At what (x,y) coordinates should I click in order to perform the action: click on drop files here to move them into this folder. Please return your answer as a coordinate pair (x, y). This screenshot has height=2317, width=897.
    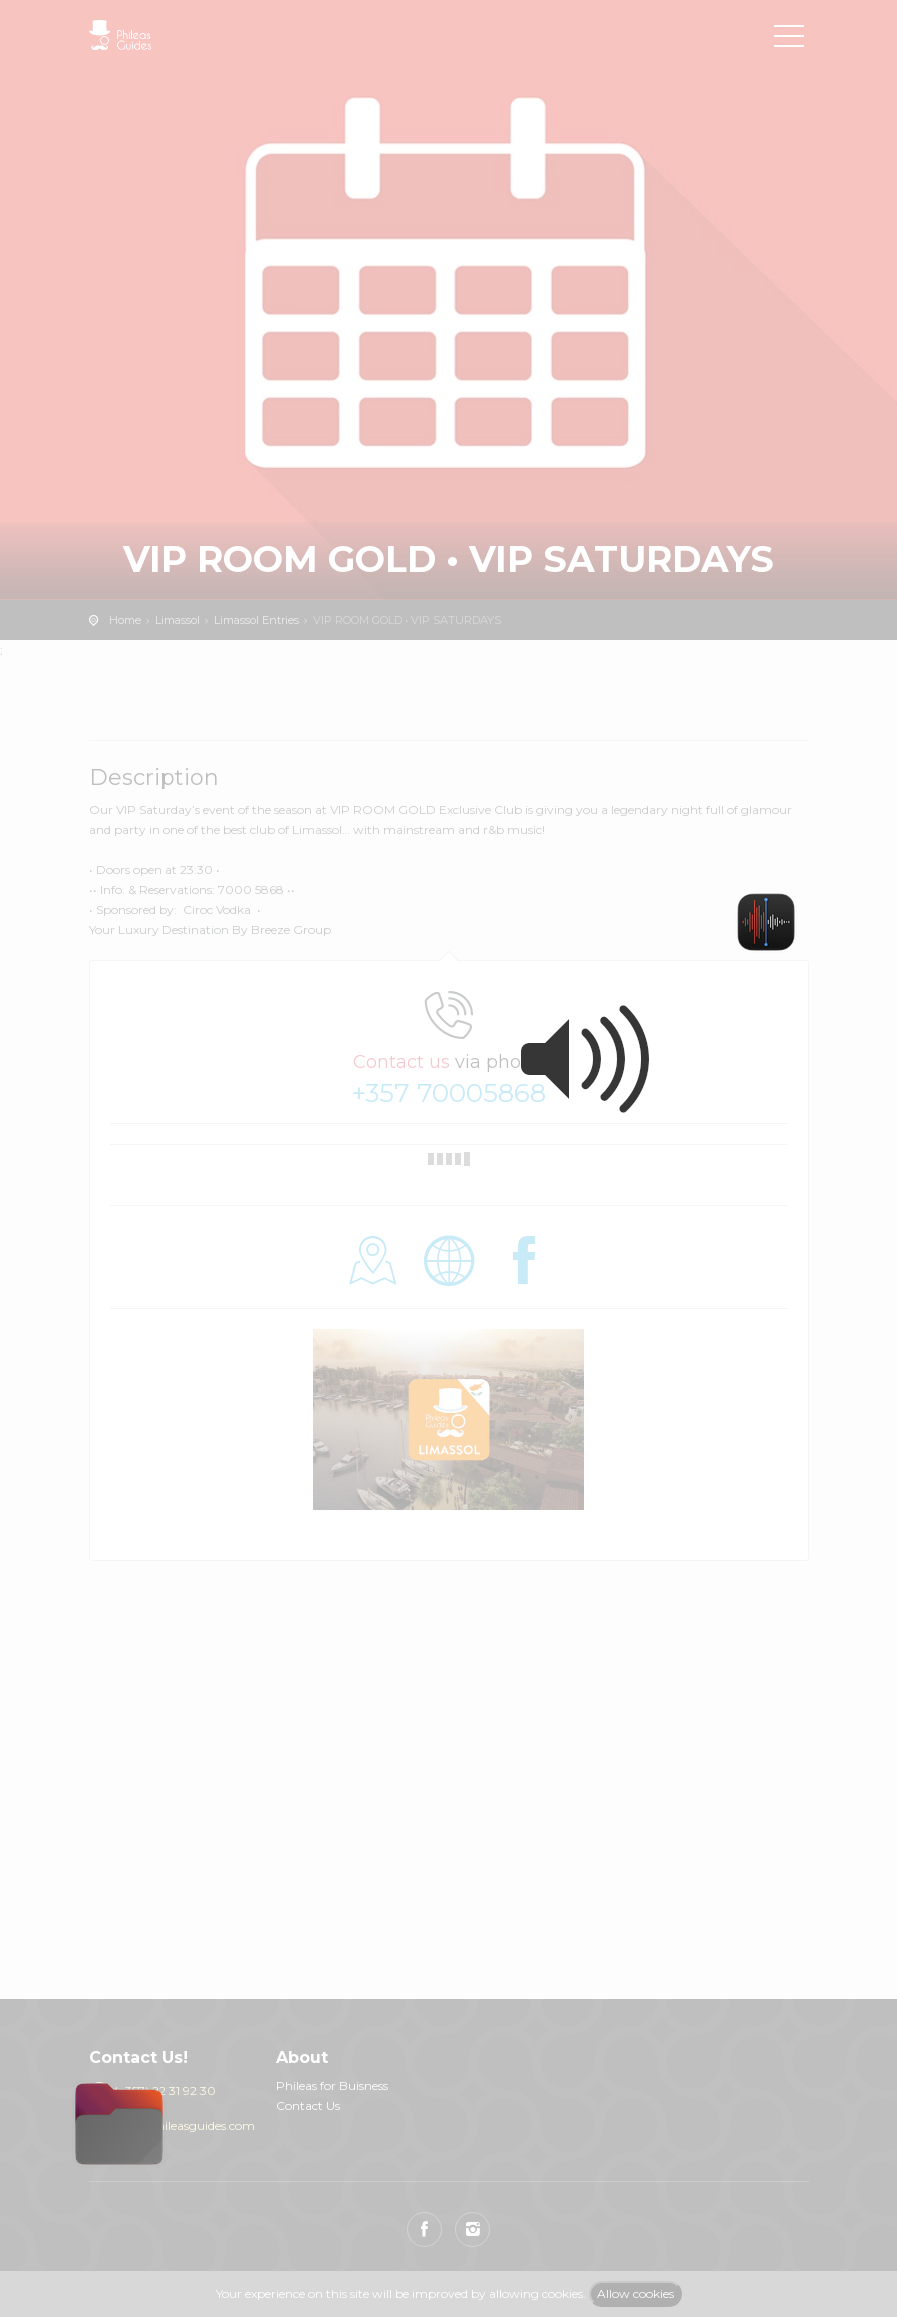
    Looking at the image, I should click on (119, 2124).